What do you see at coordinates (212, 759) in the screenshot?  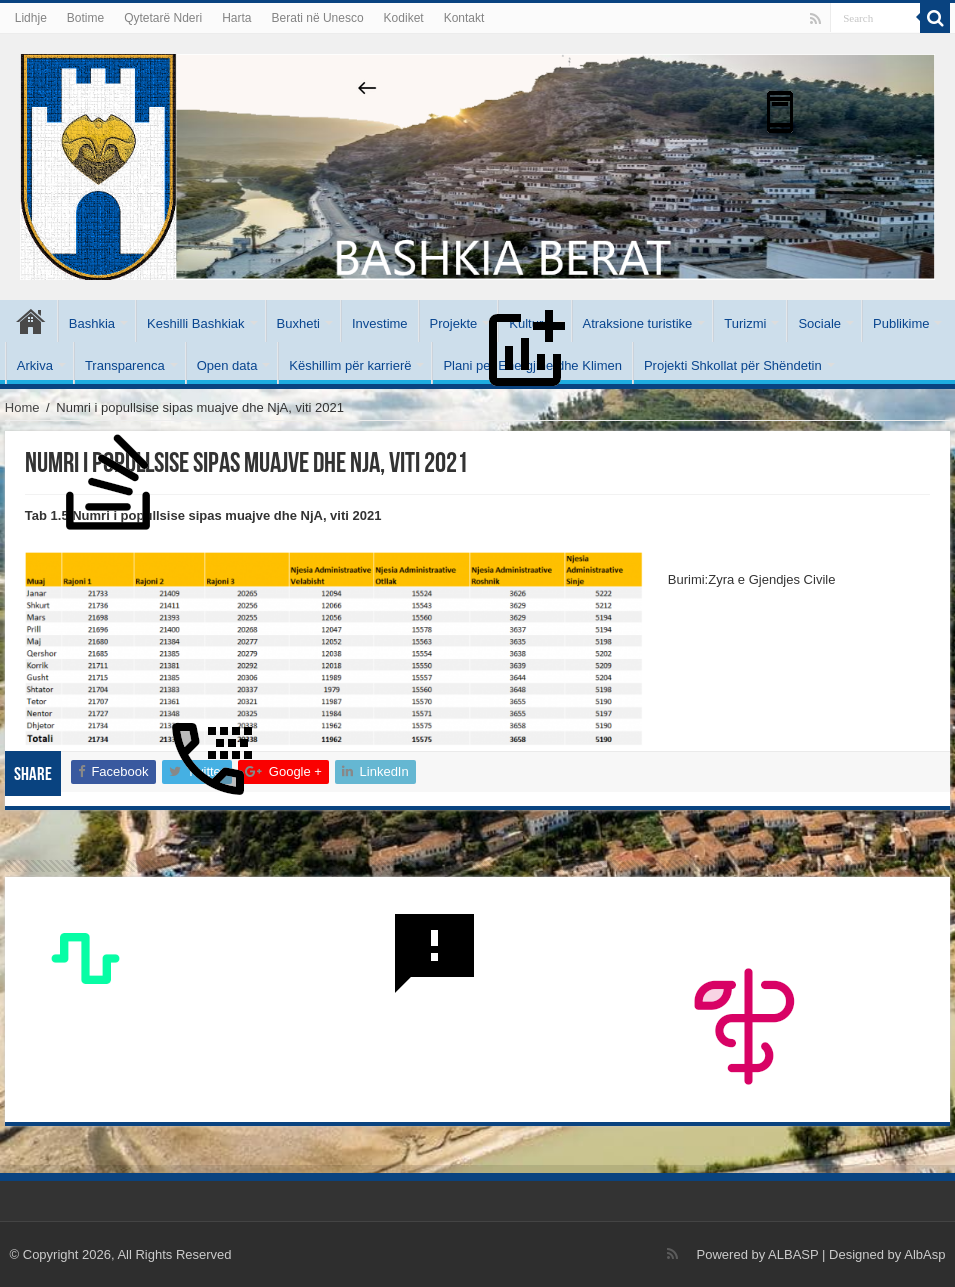 I see `access TTY/TDD accessibility calling features` at bounding box center [212, 759].